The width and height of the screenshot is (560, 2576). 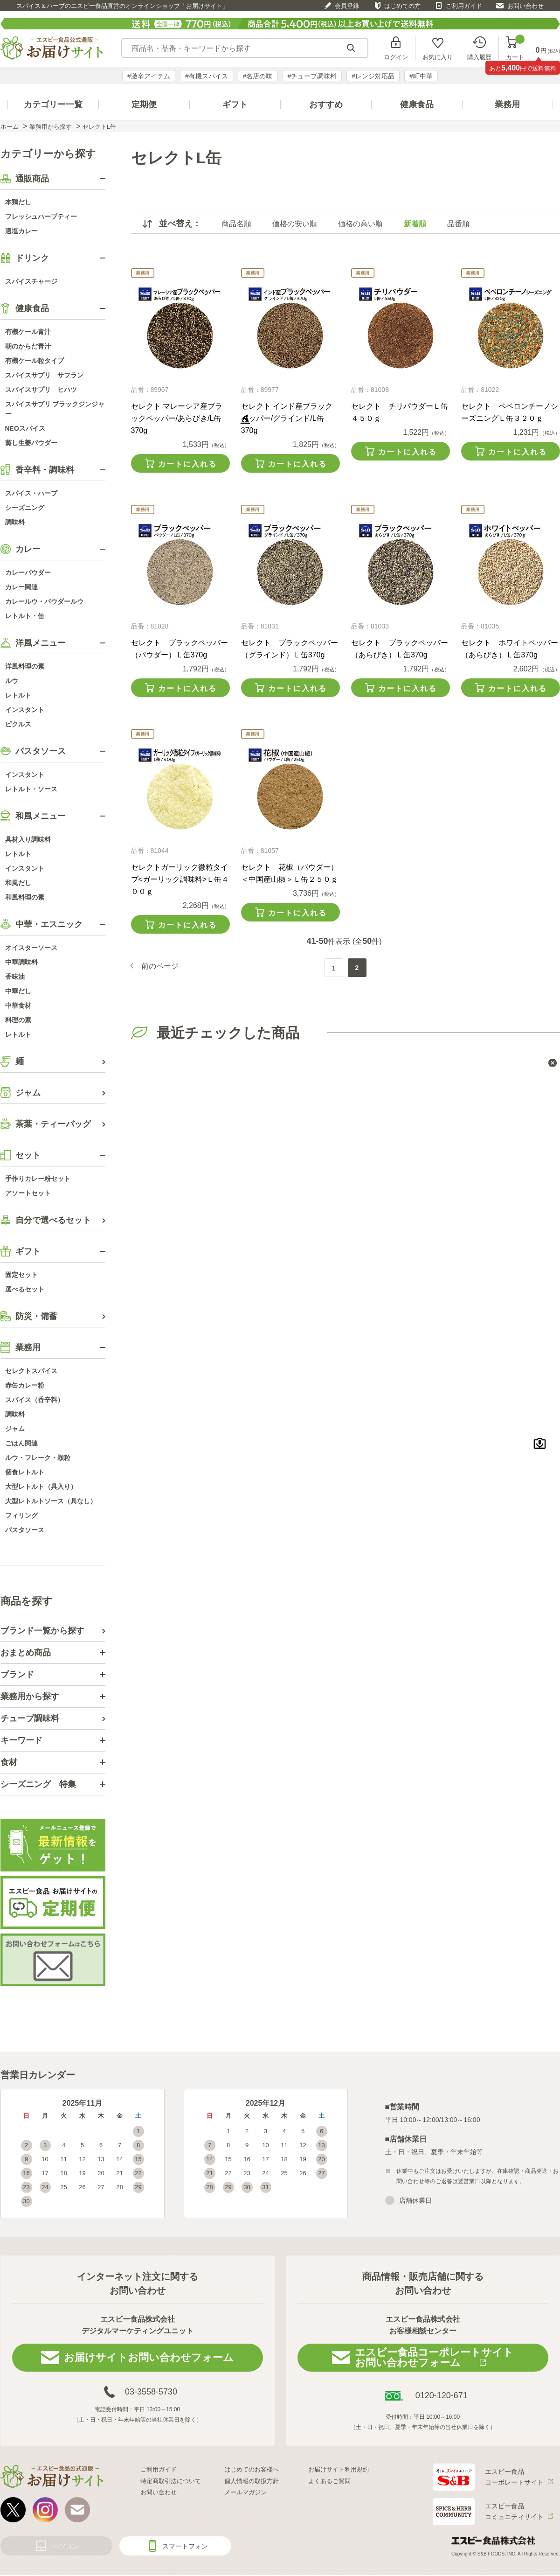 What do you see at coordinates (245, 419) in the screenshot?
I see `access wizard or magic-themed features` at bounding box center [245, 419].